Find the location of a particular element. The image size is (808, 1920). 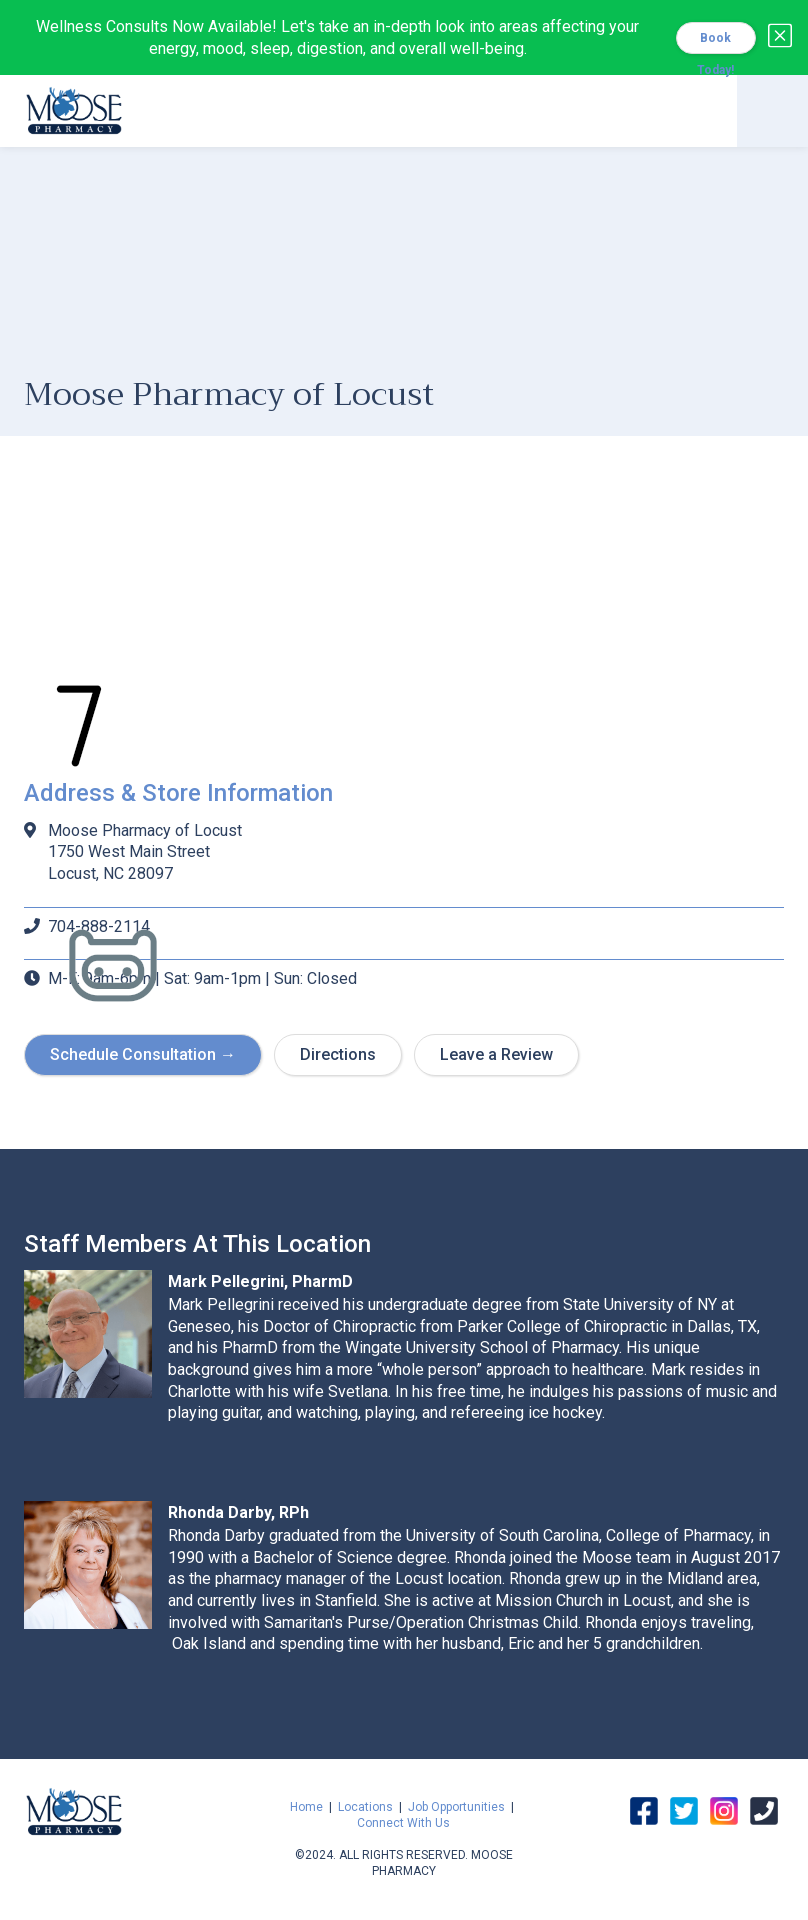

indicates the number seven in a list or sequence is located at coordinates (79, 726).